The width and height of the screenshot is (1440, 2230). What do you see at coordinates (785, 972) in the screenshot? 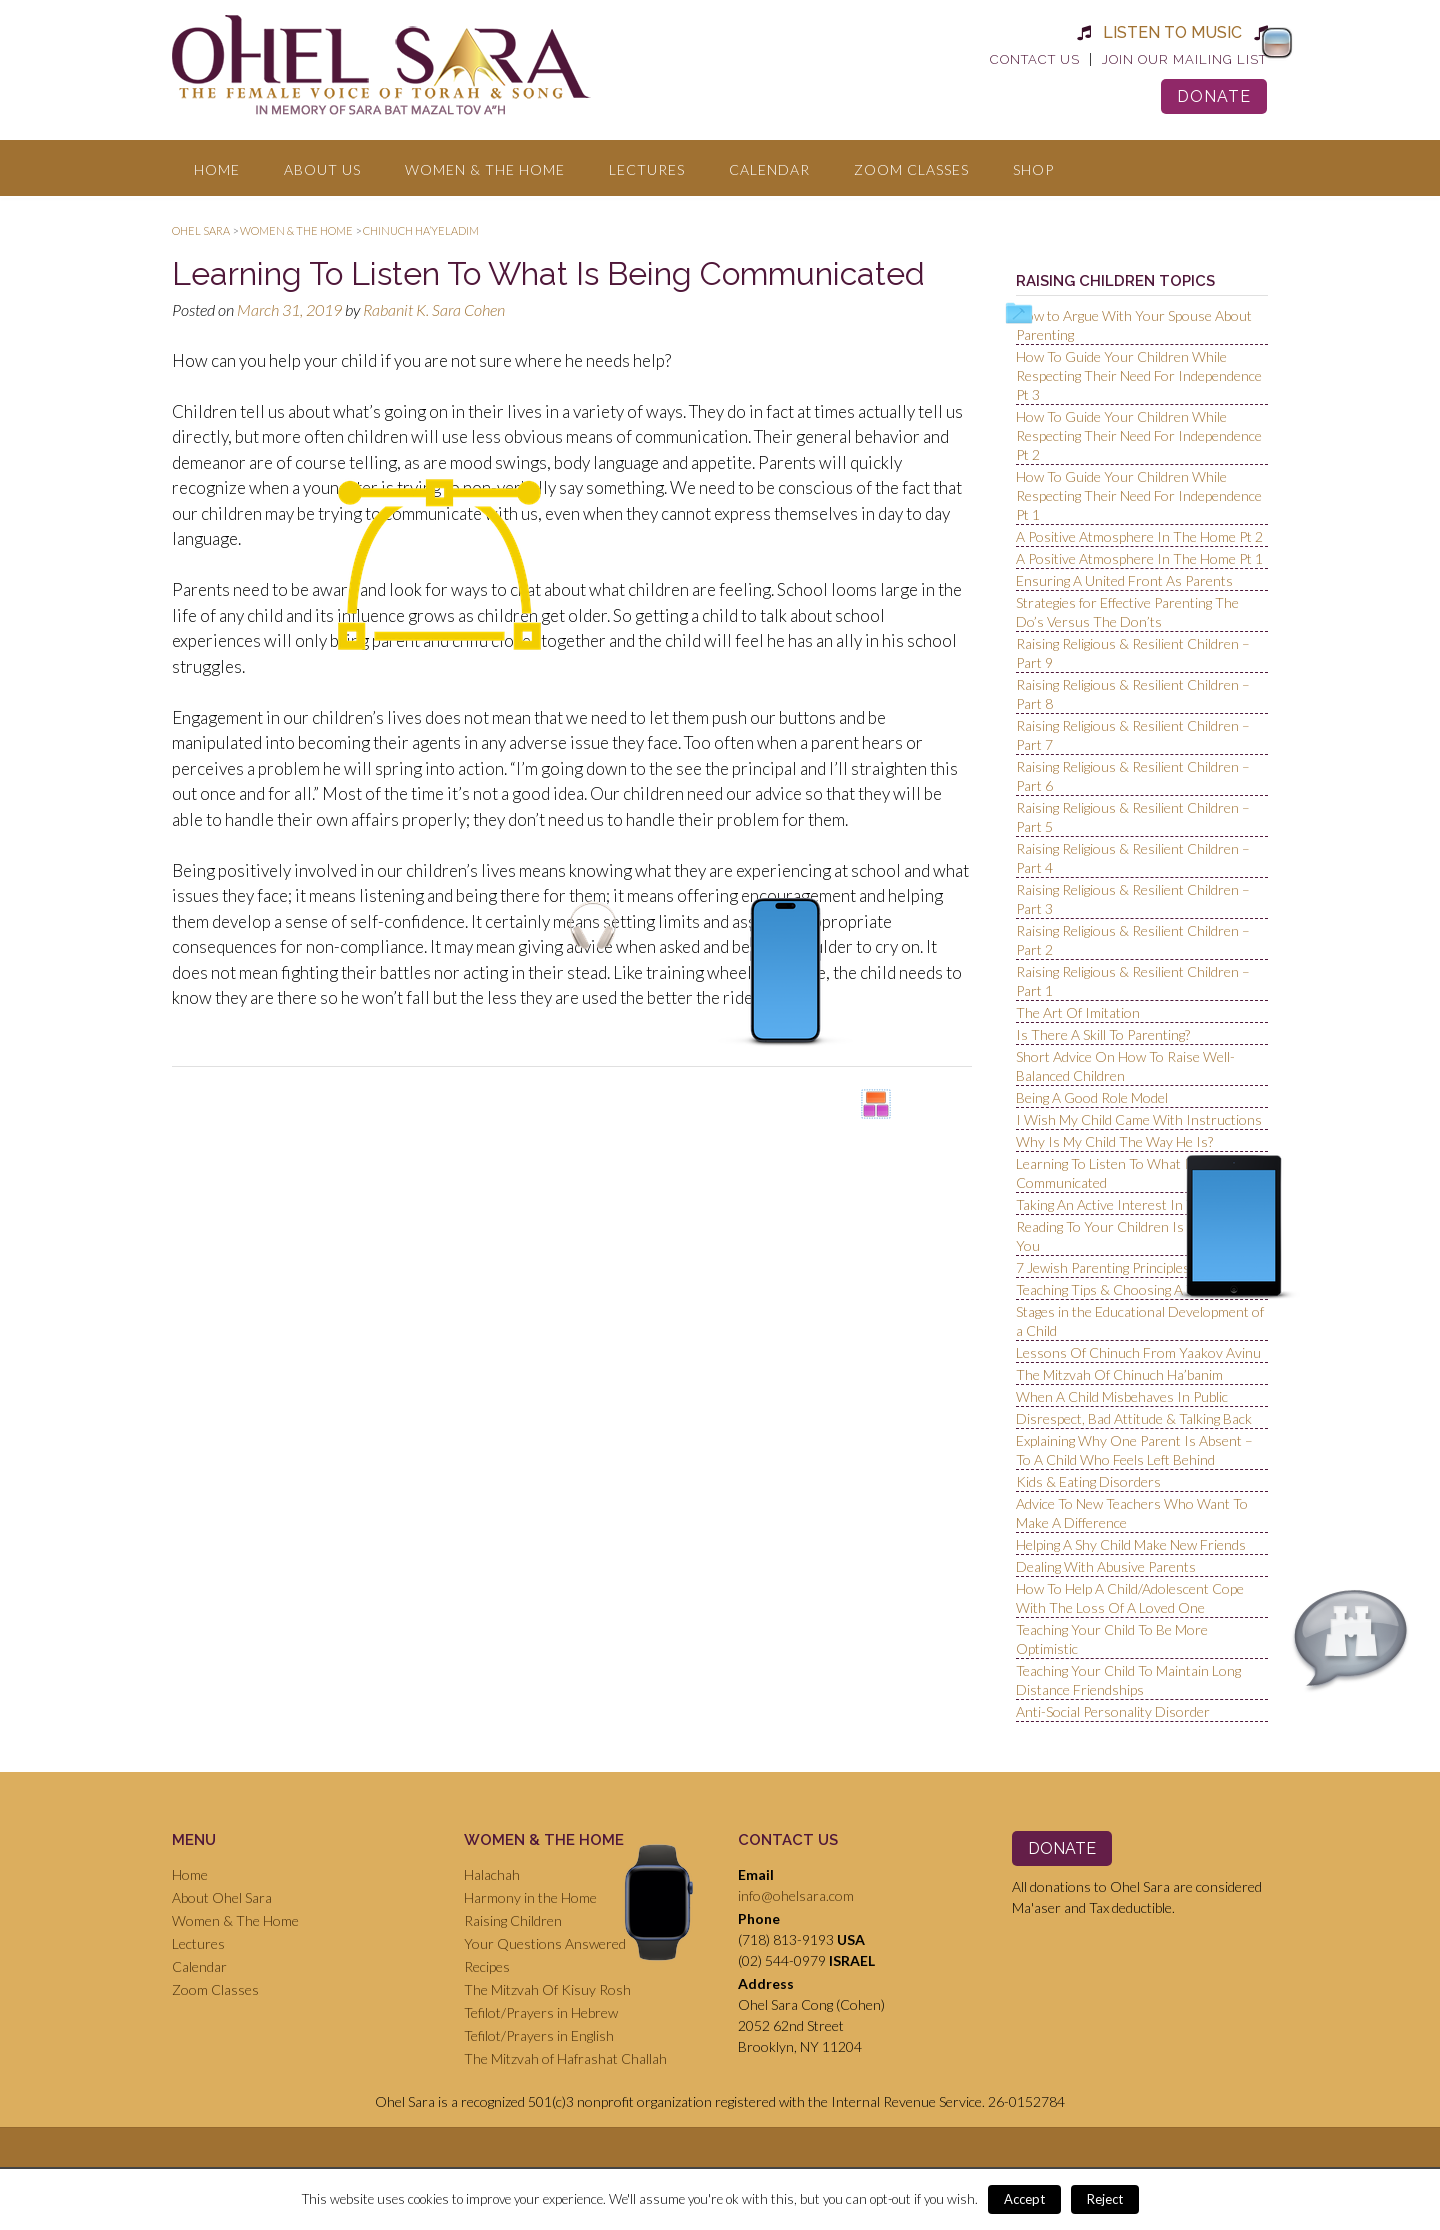
I see `iPhone 15 Pro device icon` at bounding box center [785, 972].